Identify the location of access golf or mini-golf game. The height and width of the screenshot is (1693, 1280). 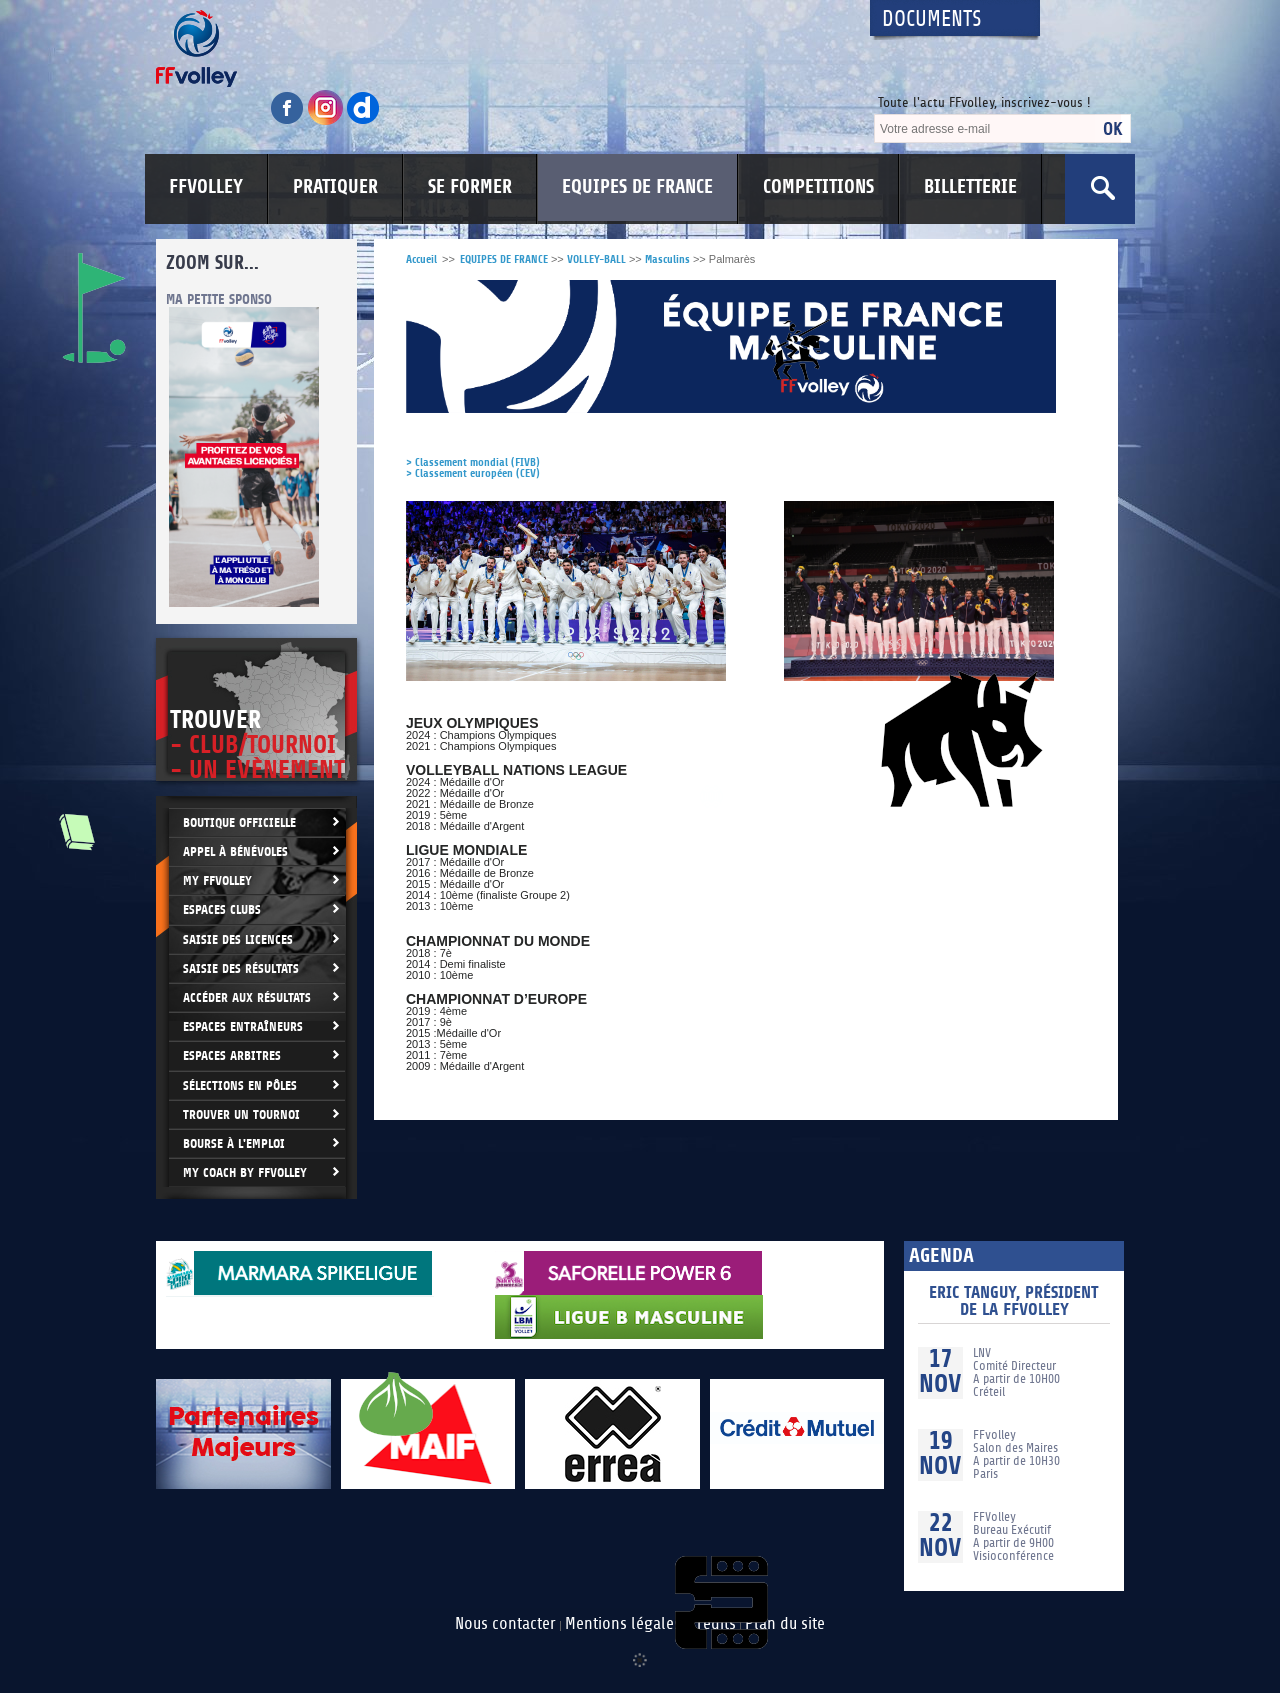
(94, 308).